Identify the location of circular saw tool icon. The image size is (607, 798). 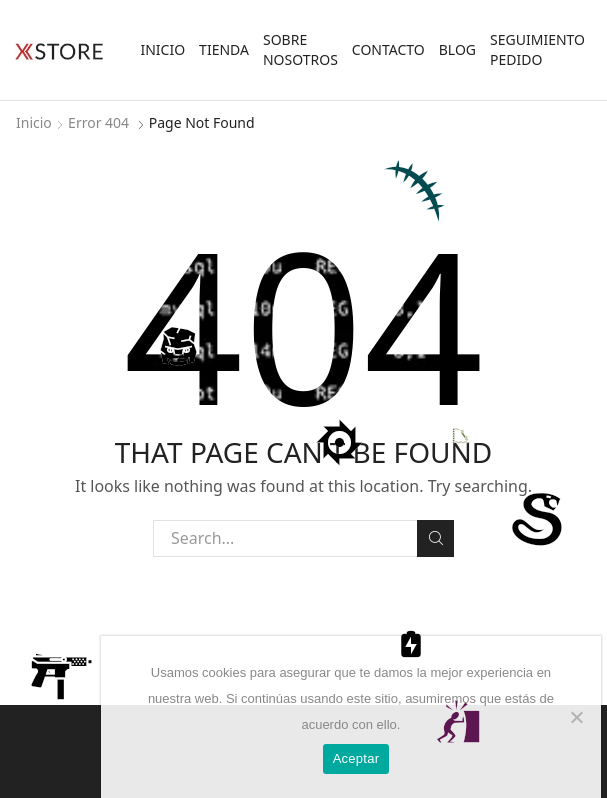
(339, 442).